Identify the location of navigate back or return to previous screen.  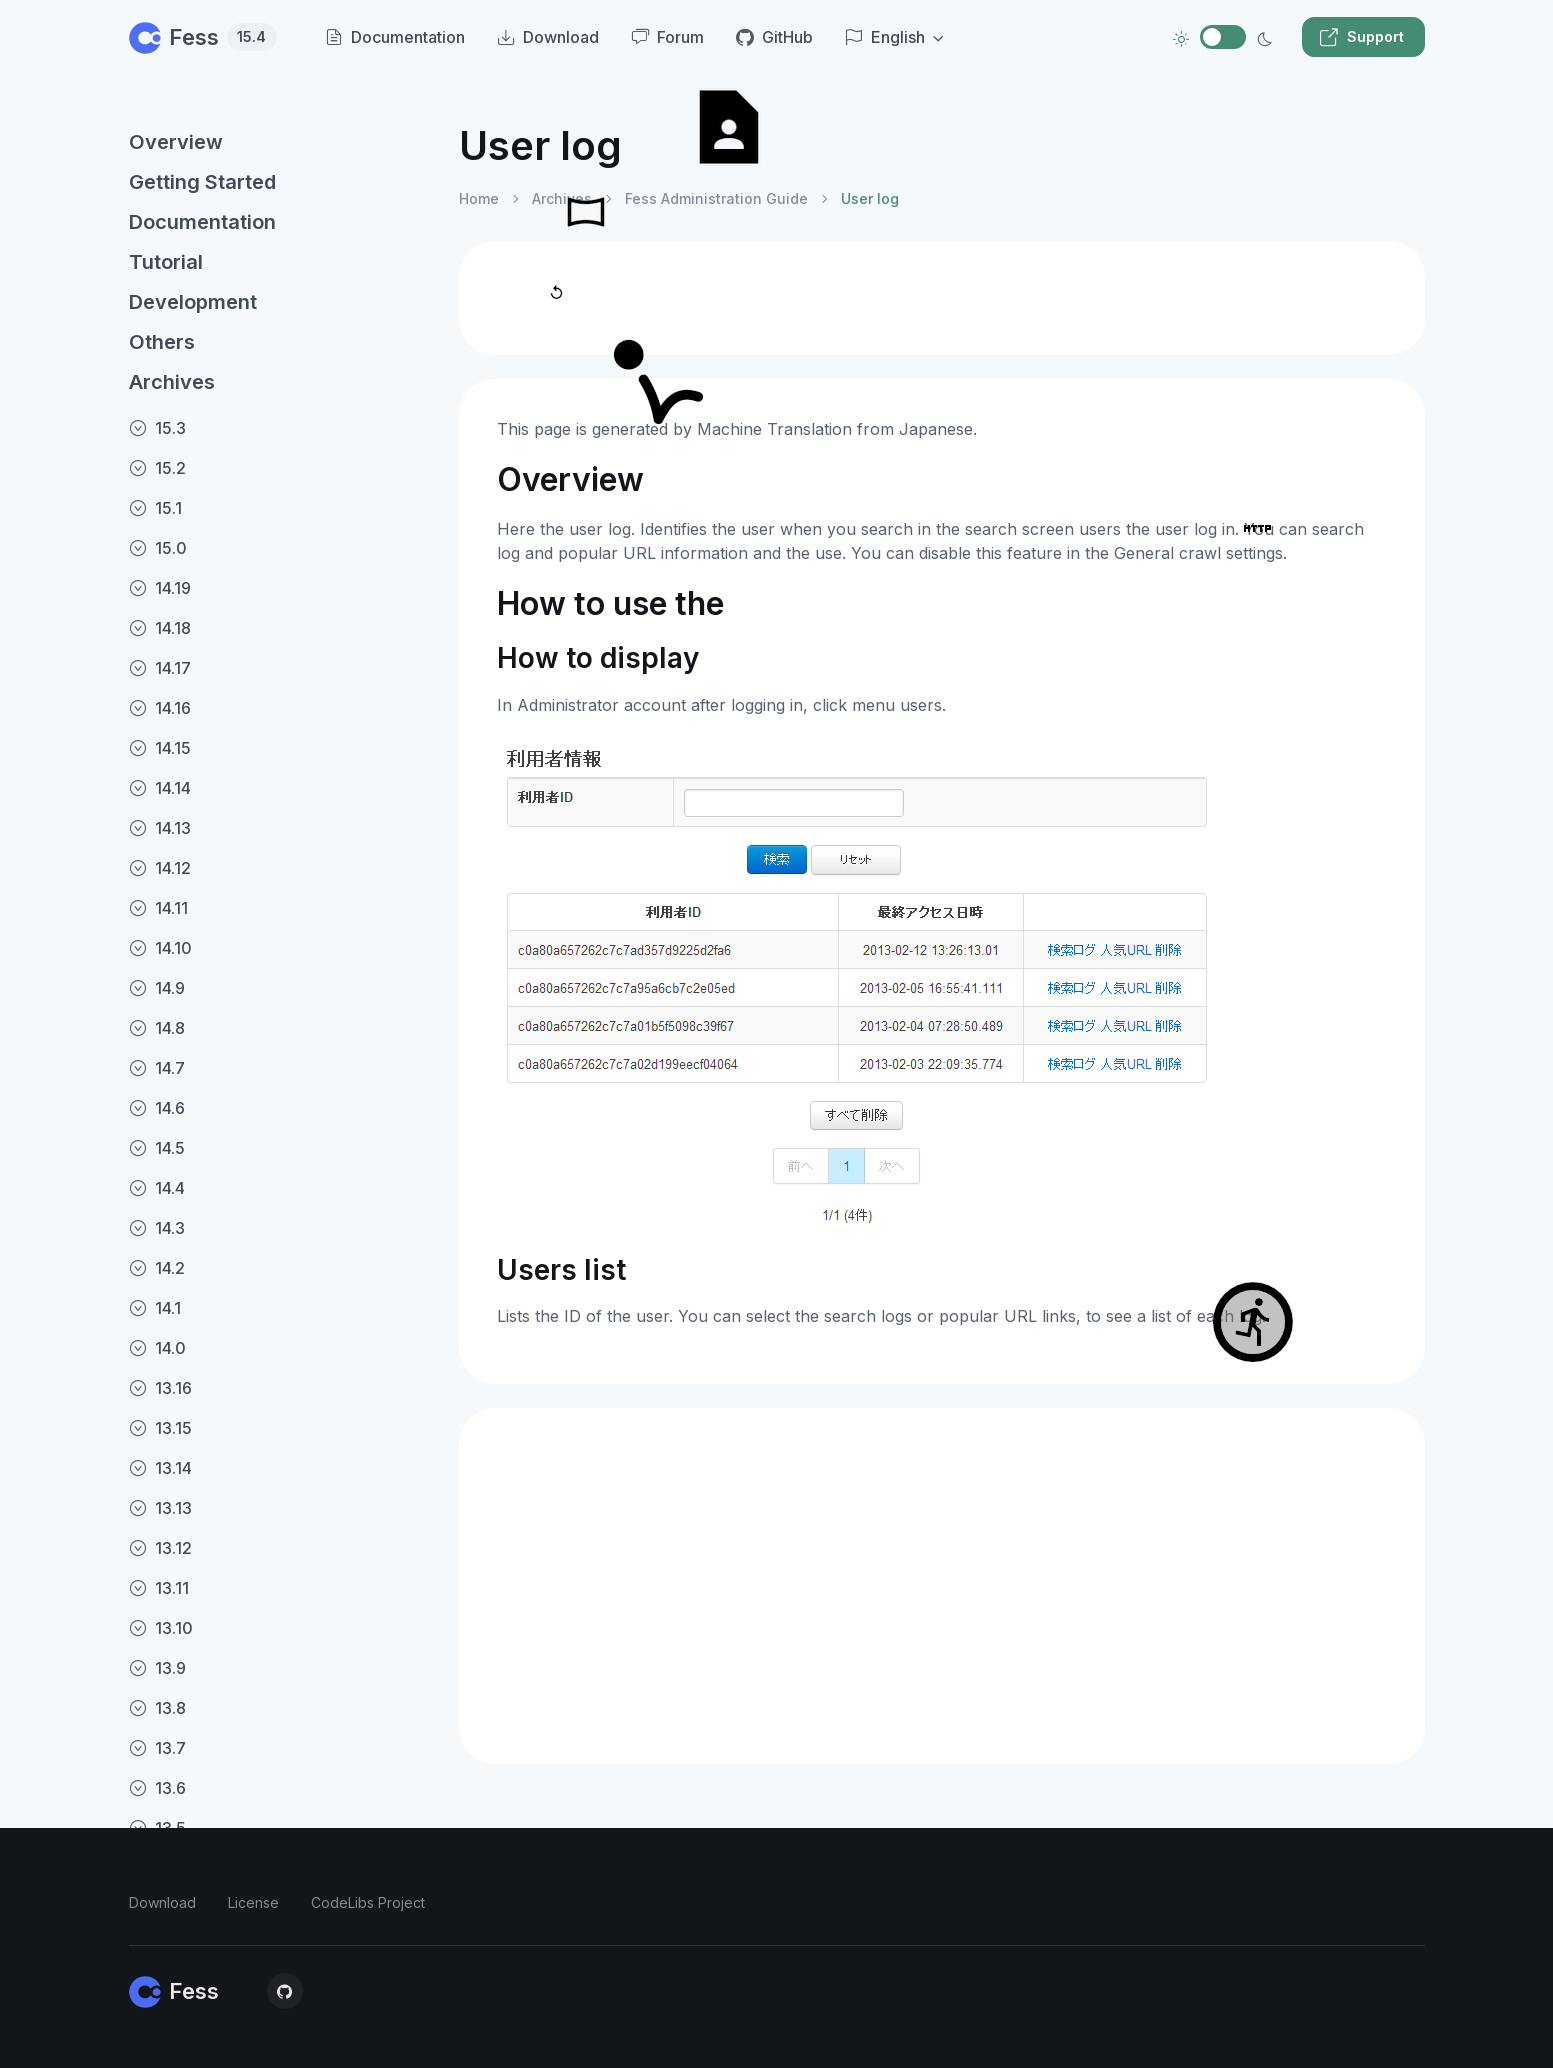
(658, 379).